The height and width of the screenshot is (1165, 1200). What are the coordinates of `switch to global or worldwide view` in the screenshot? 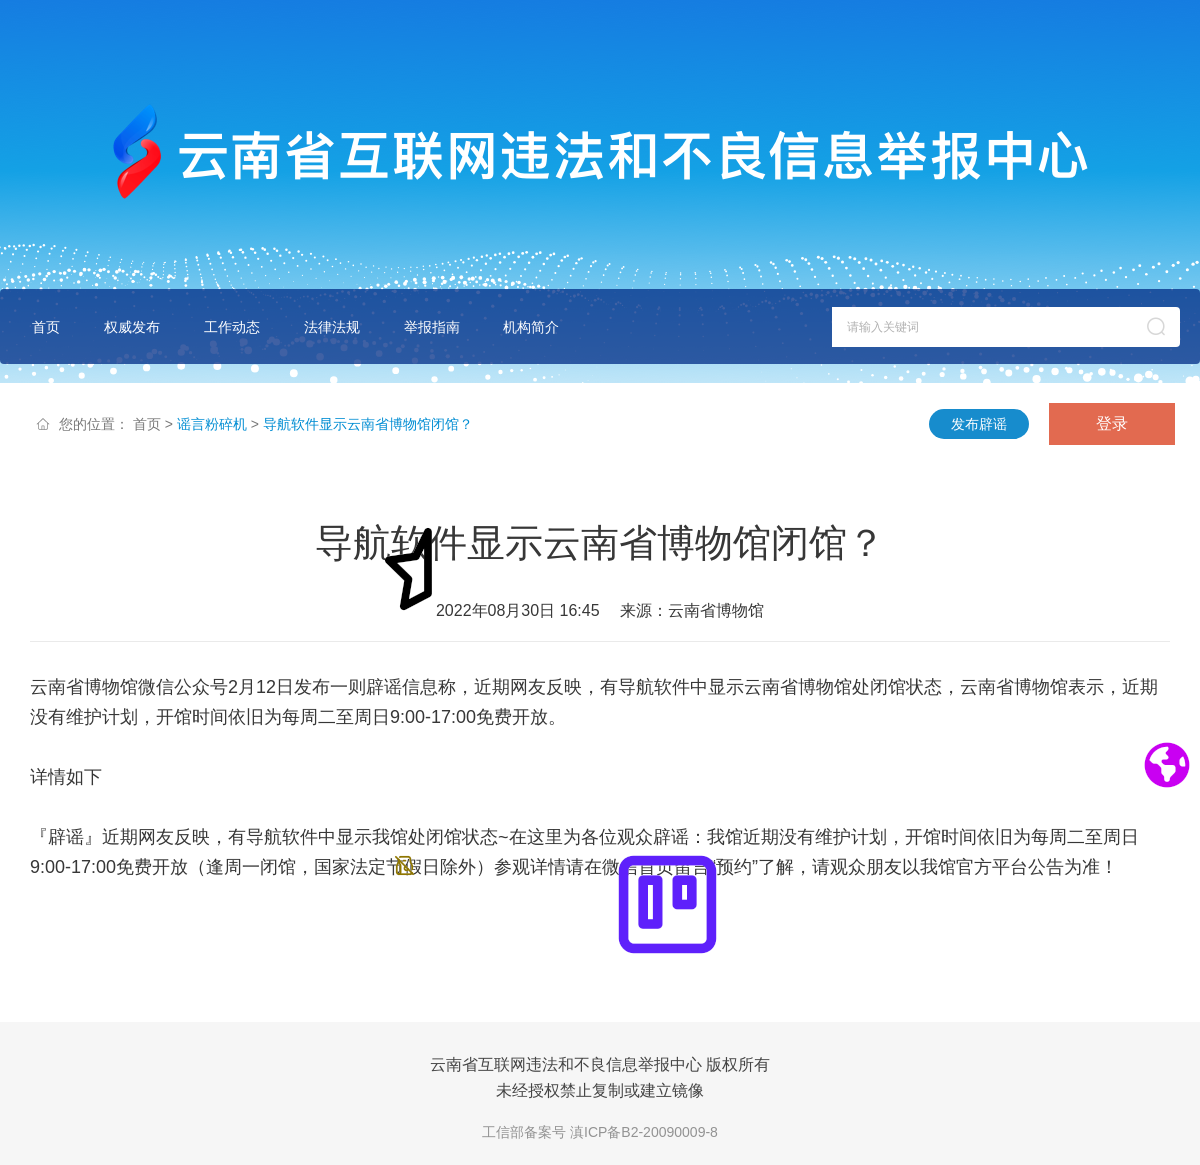 It's located at (1167, 765).